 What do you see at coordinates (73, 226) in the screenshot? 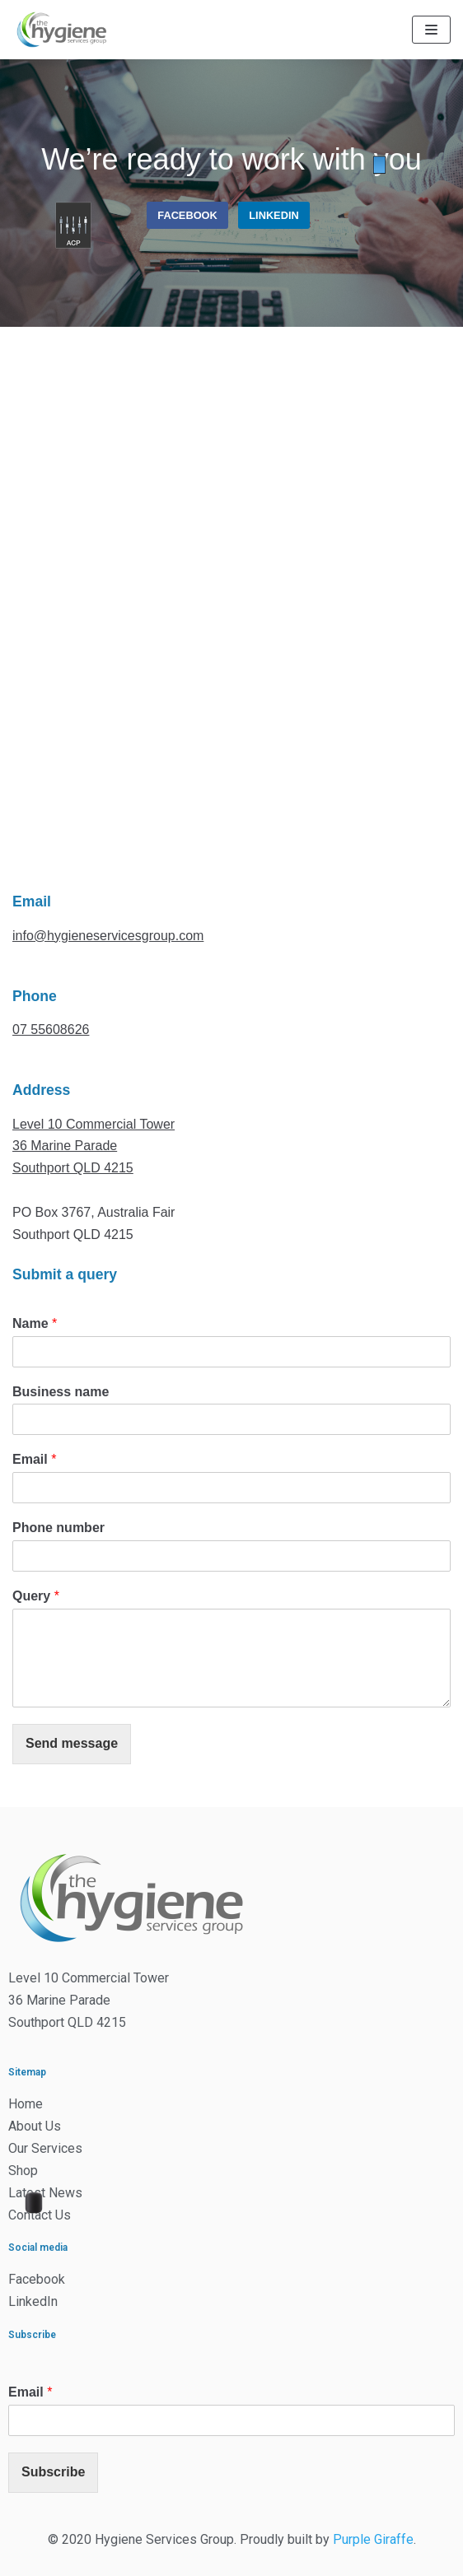
I see `open audio control panel settings` at bounding box center [73, 226].